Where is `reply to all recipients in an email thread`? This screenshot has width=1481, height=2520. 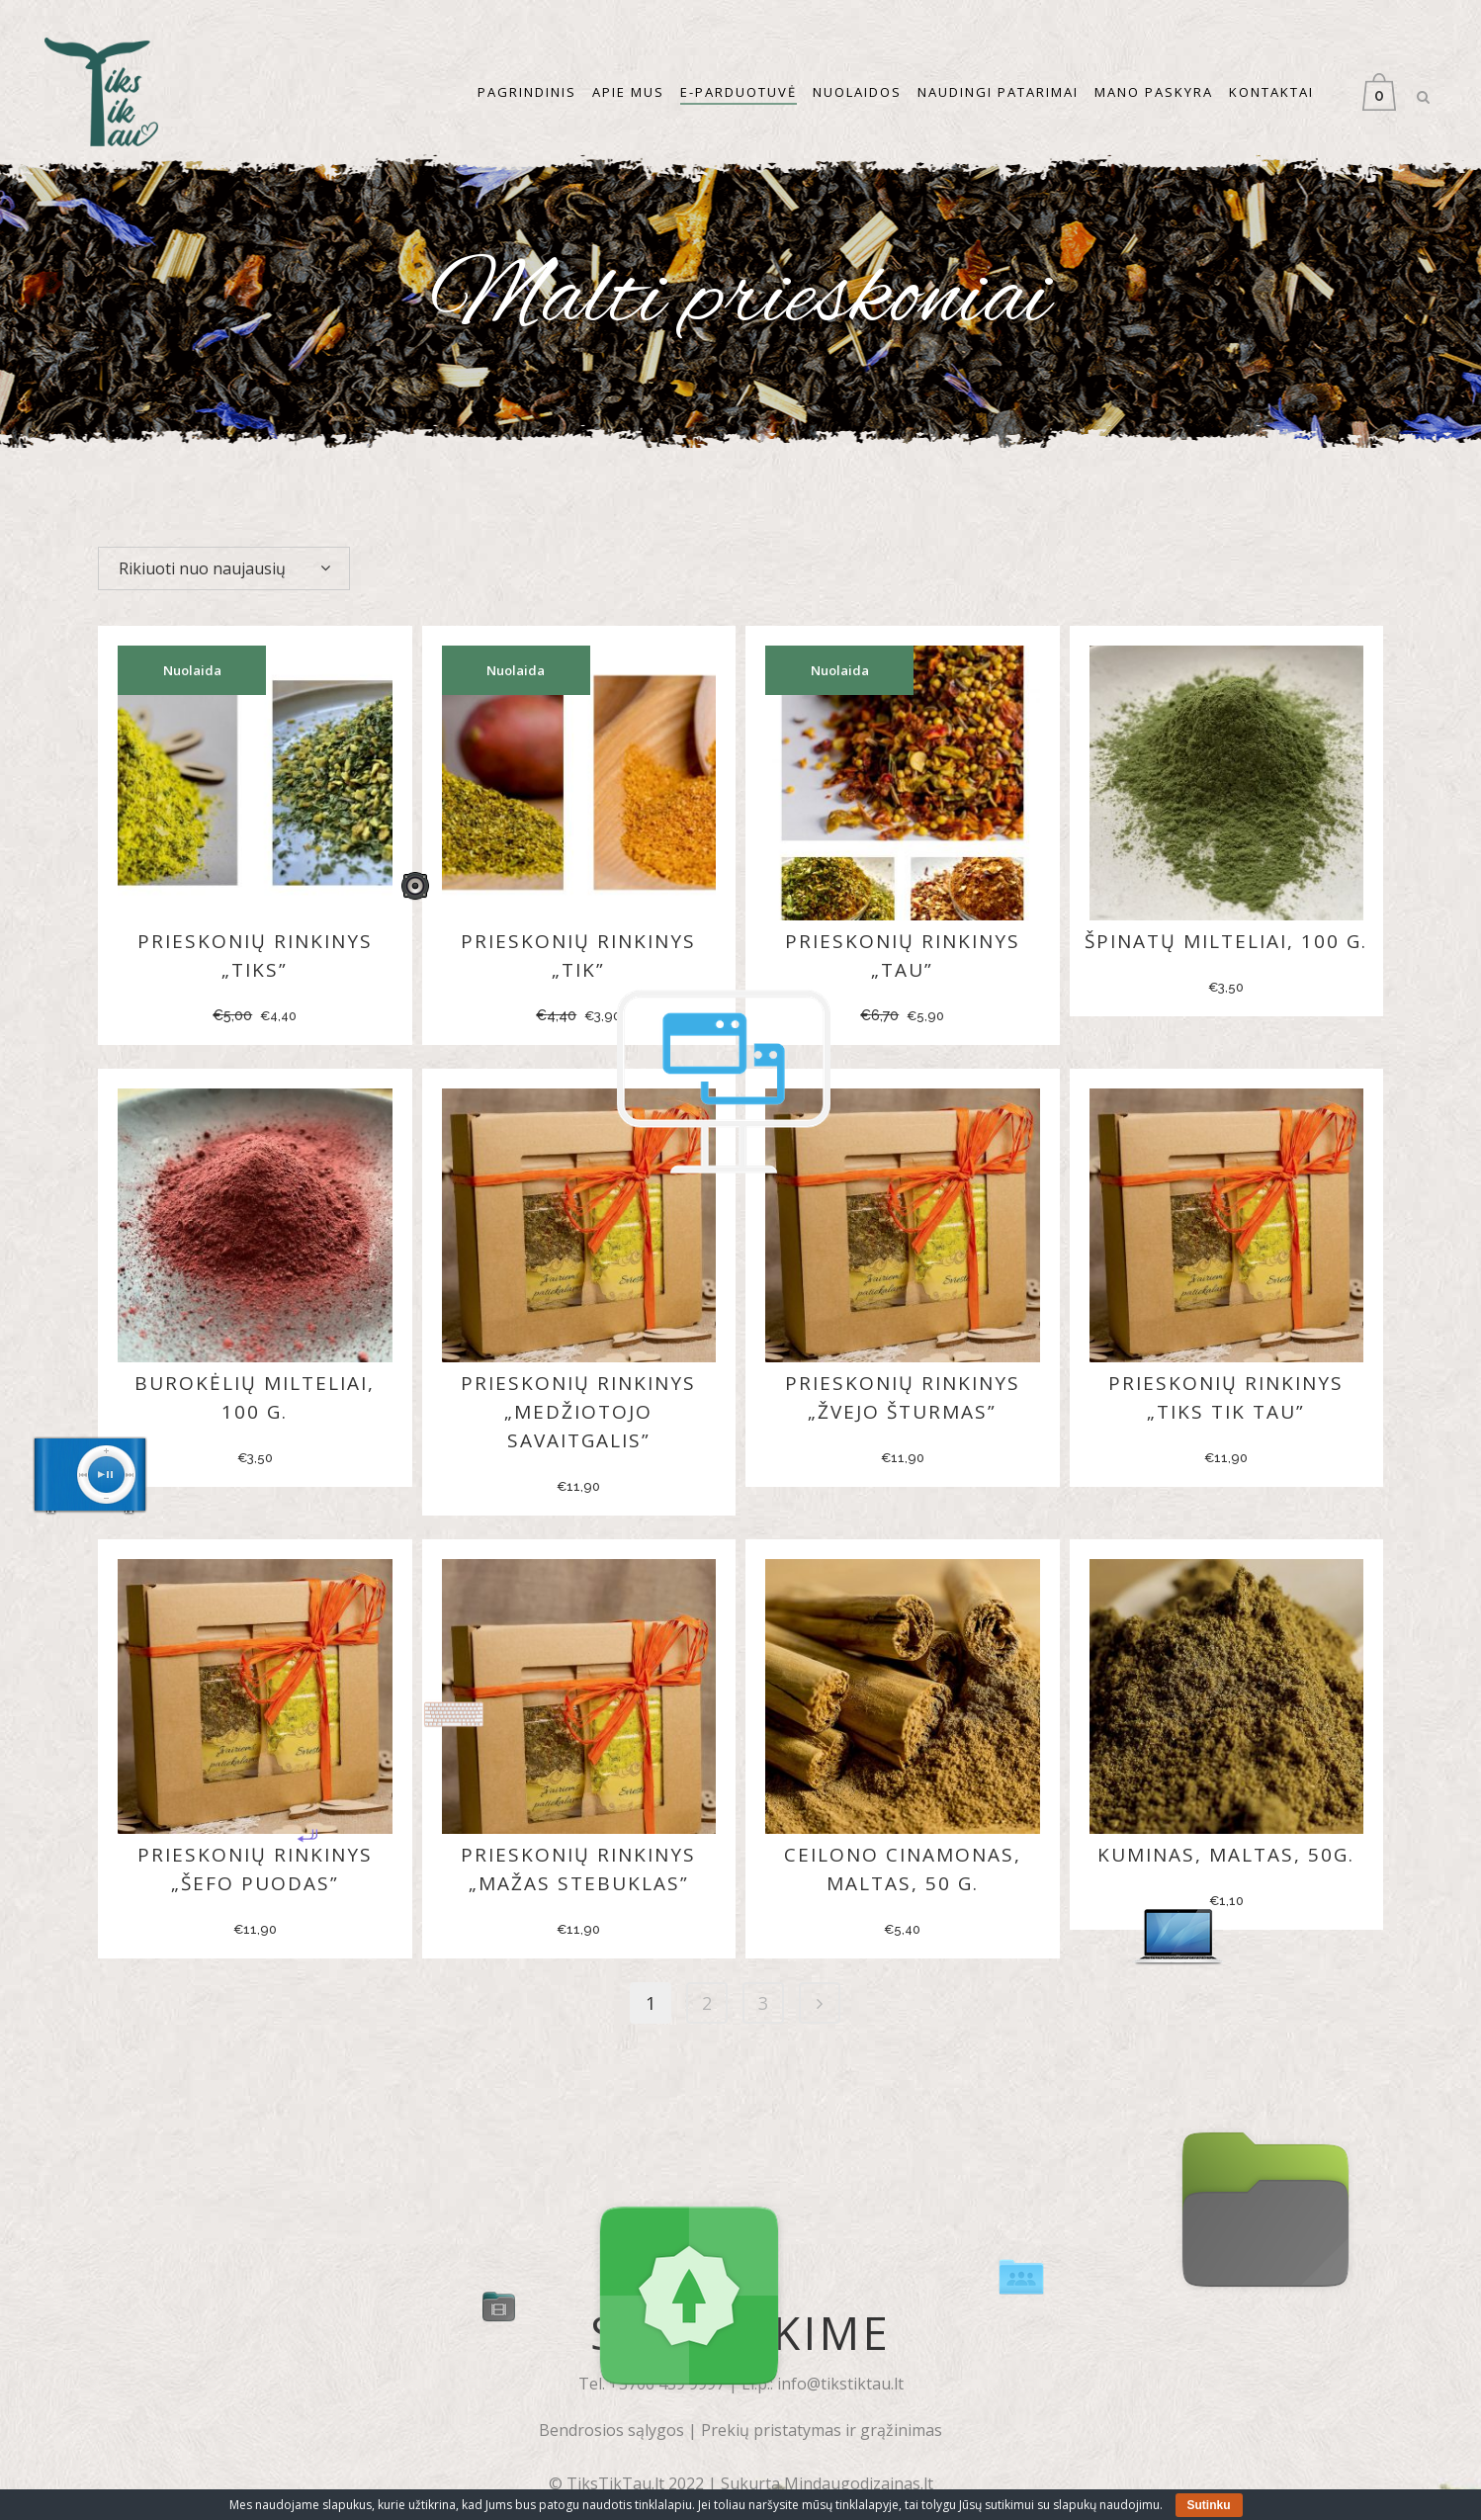 reply to all recipients in an email thread is located at coordinates (306, 1834).